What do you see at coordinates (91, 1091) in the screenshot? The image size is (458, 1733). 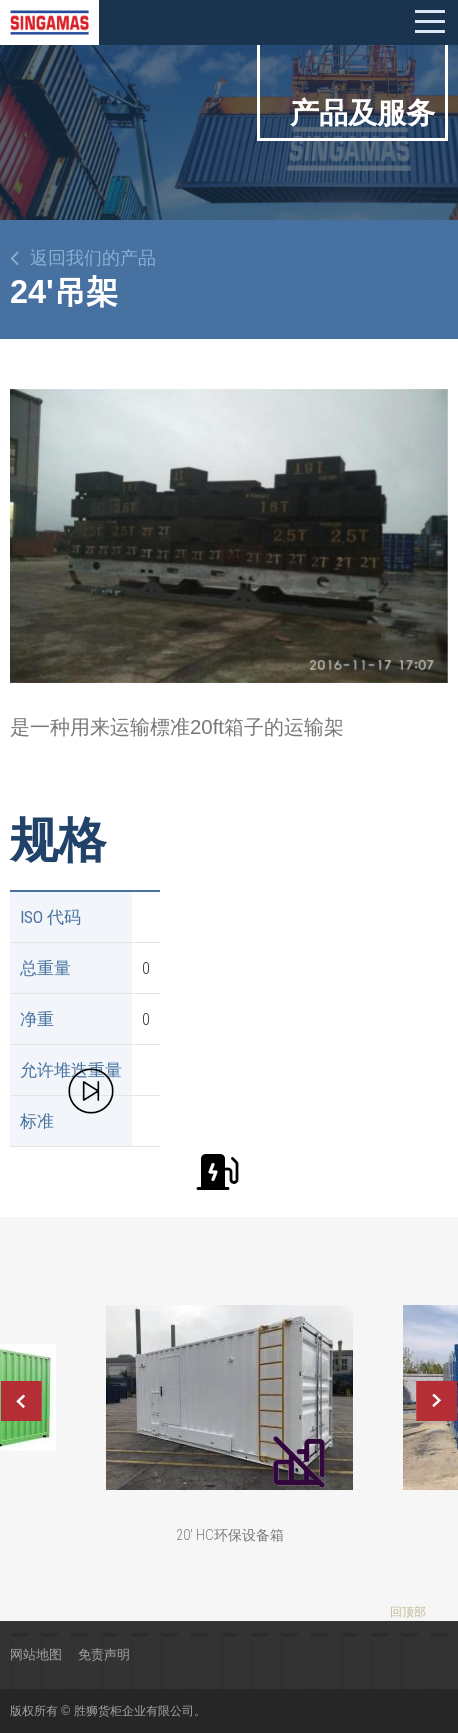 I see `skip to the next track` at bounding box center [91, 1091].